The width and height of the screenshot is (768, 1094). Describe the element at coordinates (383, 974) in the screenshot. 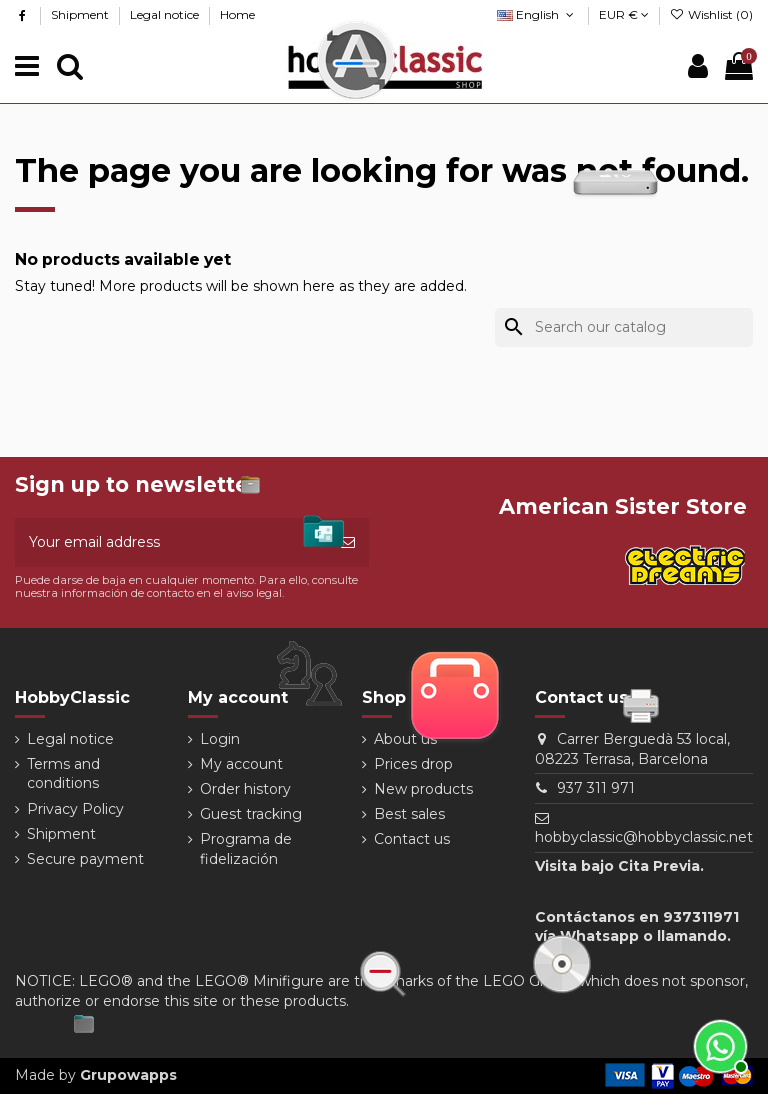

I see `zoom out of the current view` at that location.